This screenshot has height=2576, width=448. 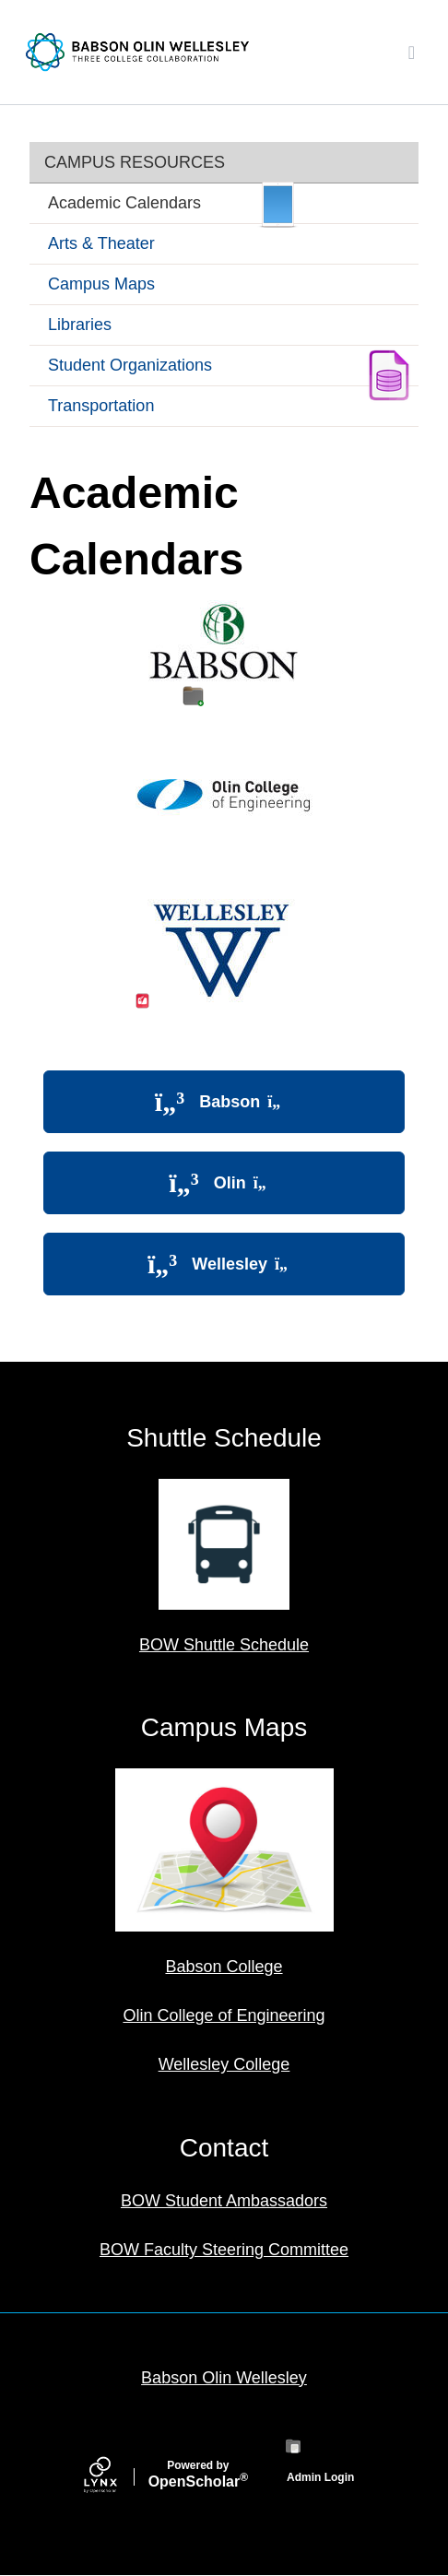 I want to click on open a file or document, so click(x=293, y=2446).